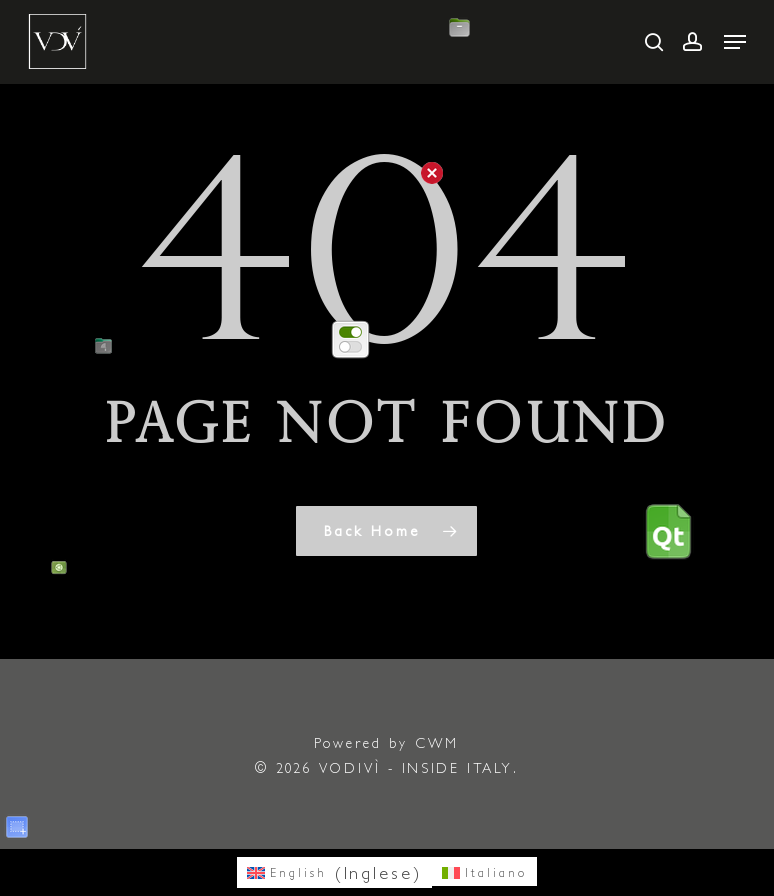  What do you see at coordinates (459, 27) in the screenshot?
I see `open the file manager application` at bounding box center [459, 27].